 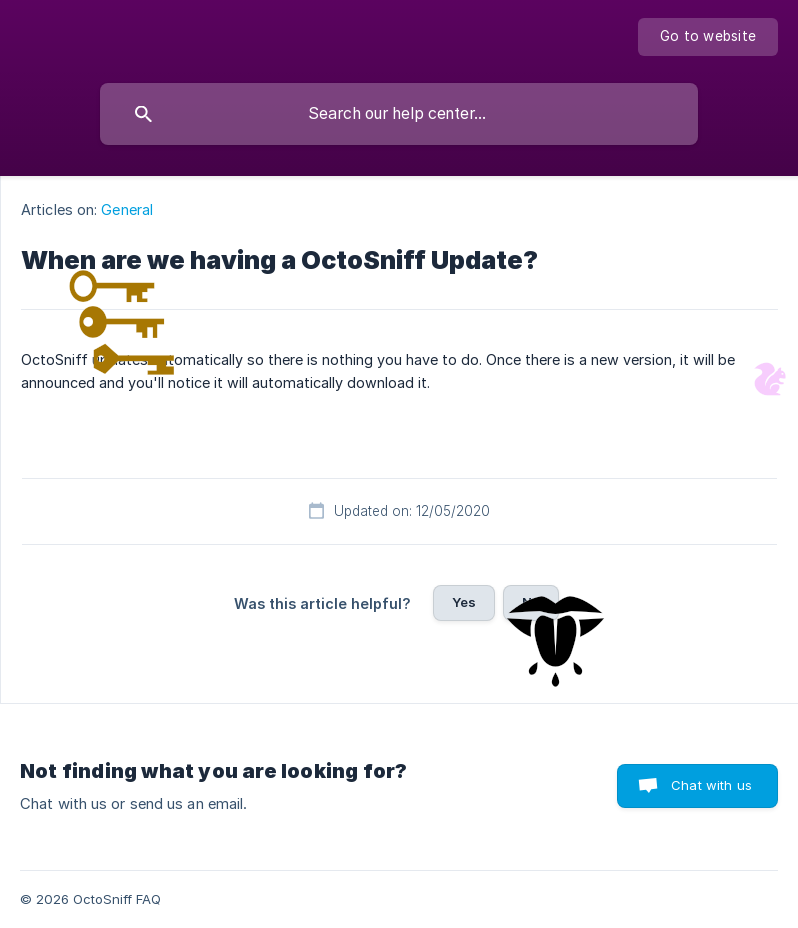 What do you see at coordinates (555, 641) in the screenshot?
I see `select tongue or taste-related action in a game` at bounding box center [555, 641].